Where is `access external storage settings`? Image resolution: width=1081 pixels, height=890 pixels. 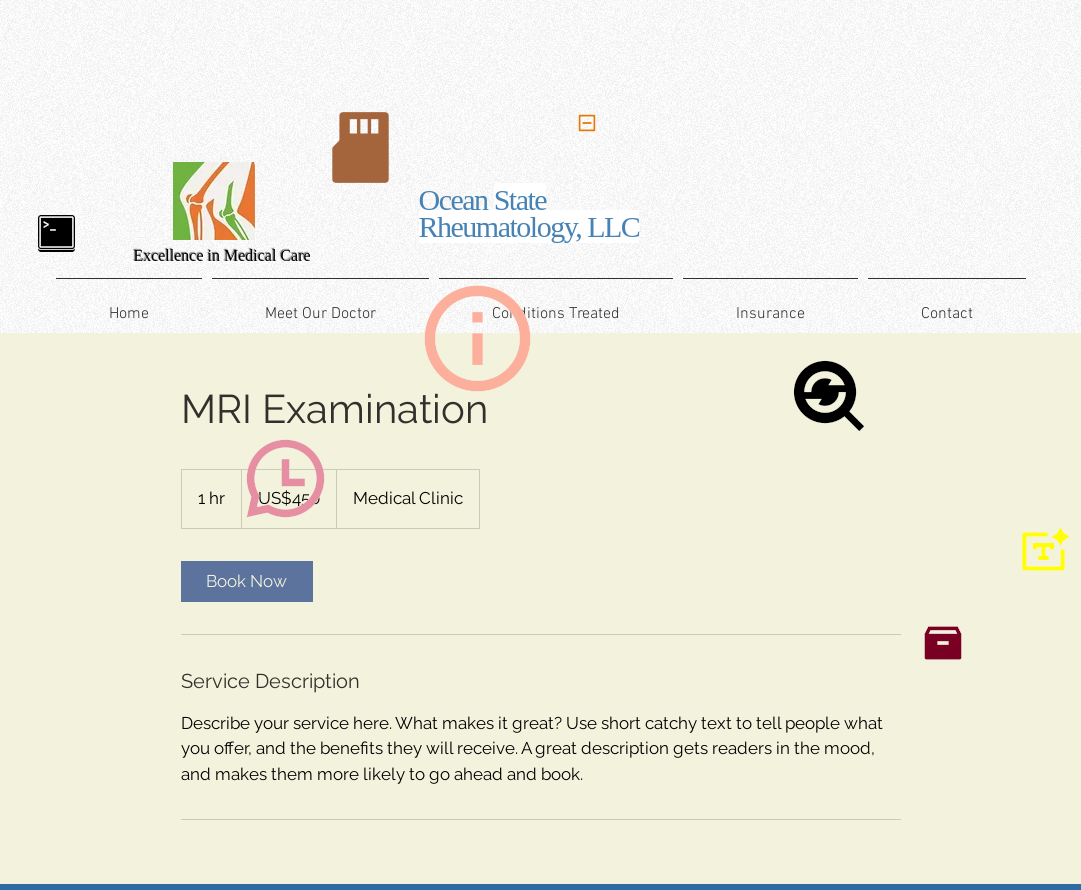 access external storage settings is located at coordinates (360, 147).